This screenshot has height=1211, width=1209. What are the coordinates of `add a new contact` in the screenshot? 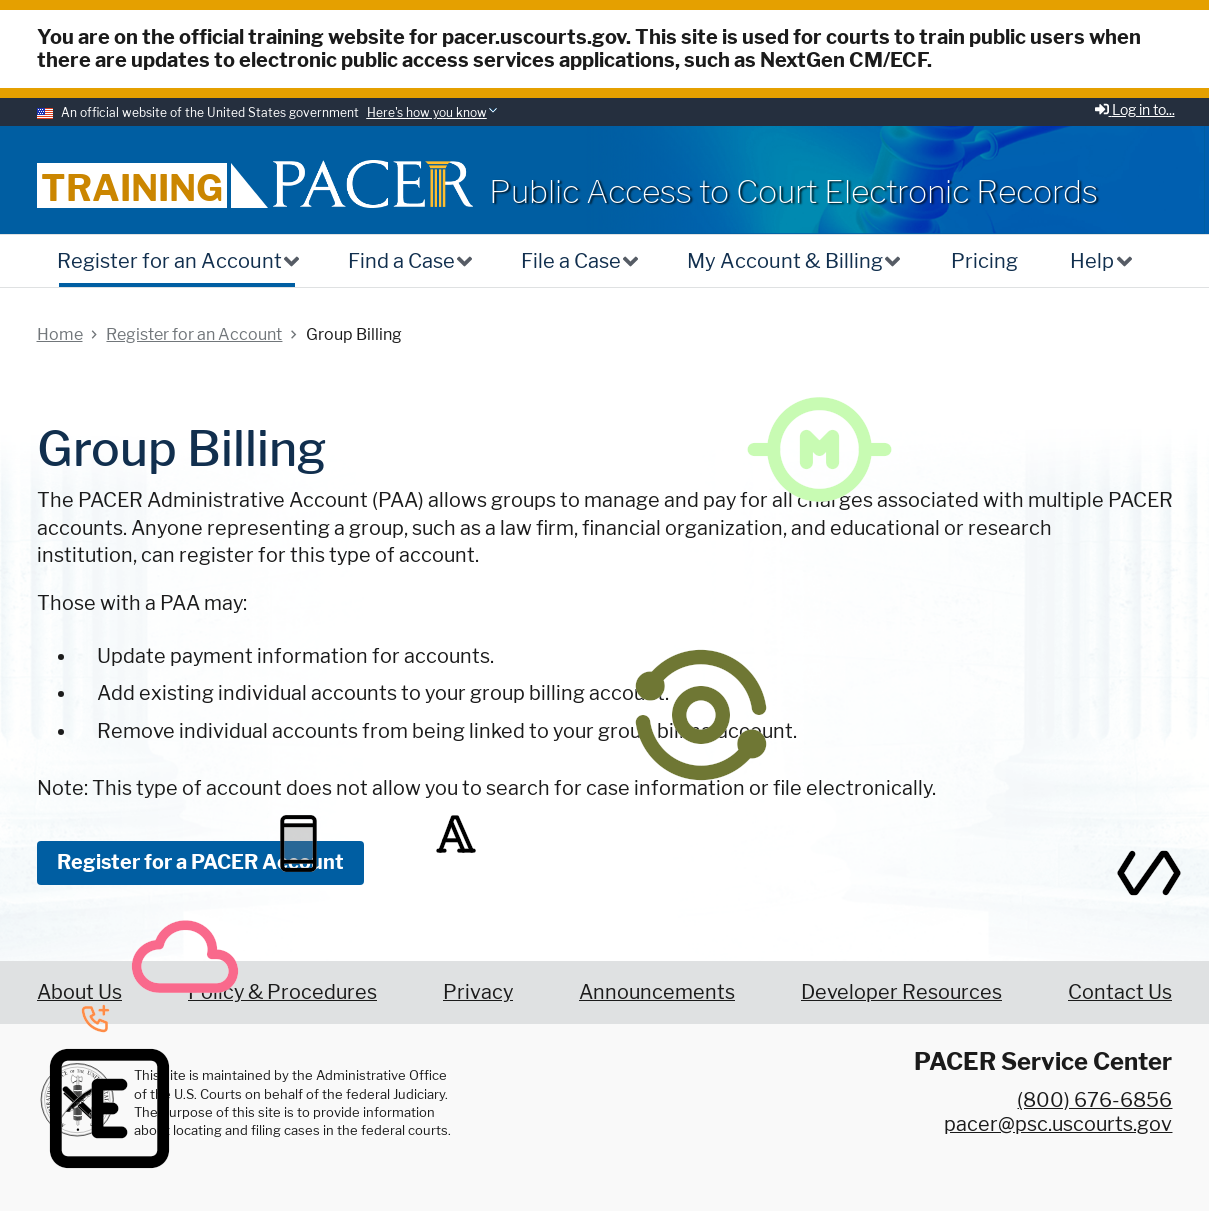 It's located at (95, 1018).